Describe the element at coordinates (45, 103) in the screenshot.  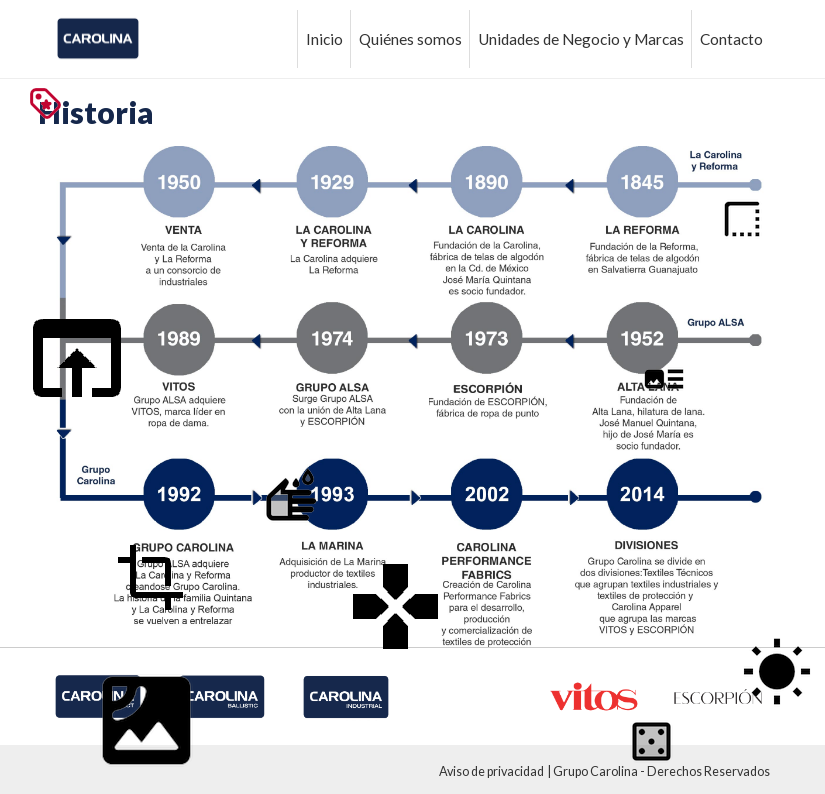
I see `mark item as favorite` at that location.